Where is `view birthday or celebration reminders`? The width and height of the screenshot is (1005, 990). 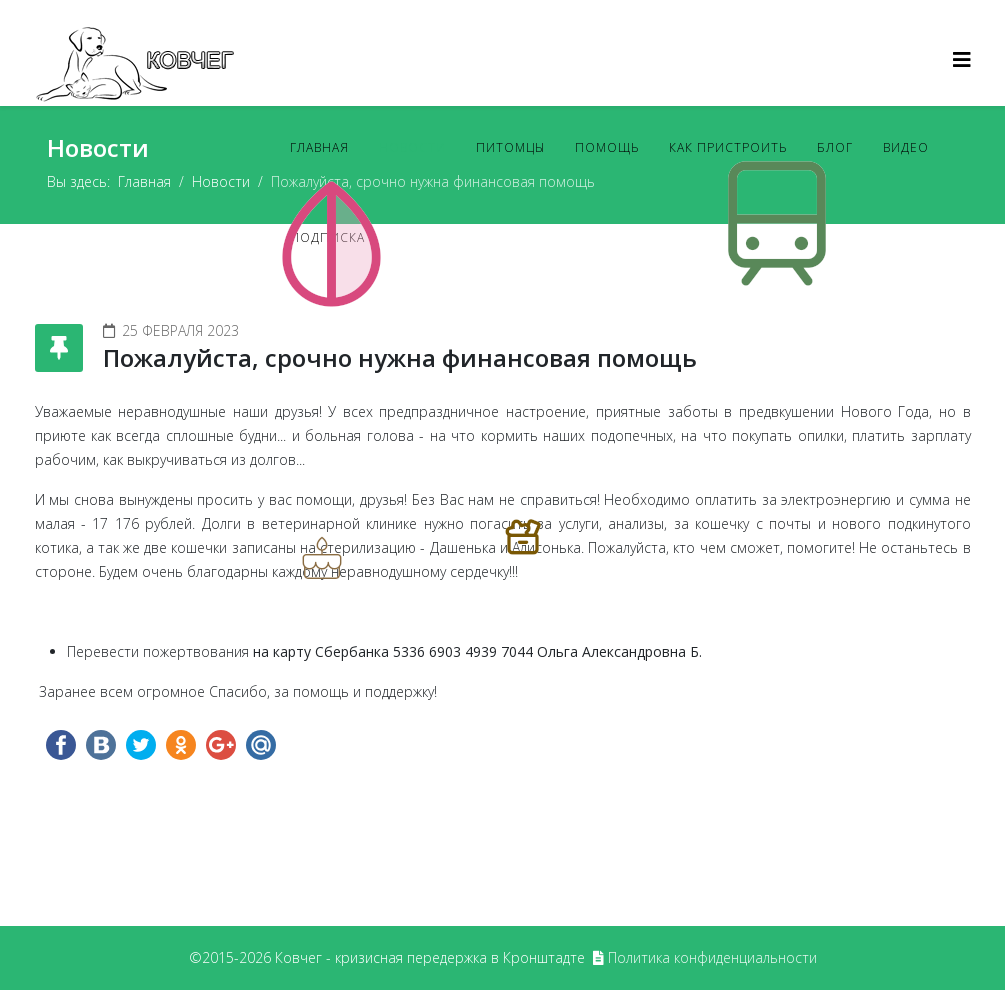
view birthday or celebration reminders is located at coordinates (322, 561).